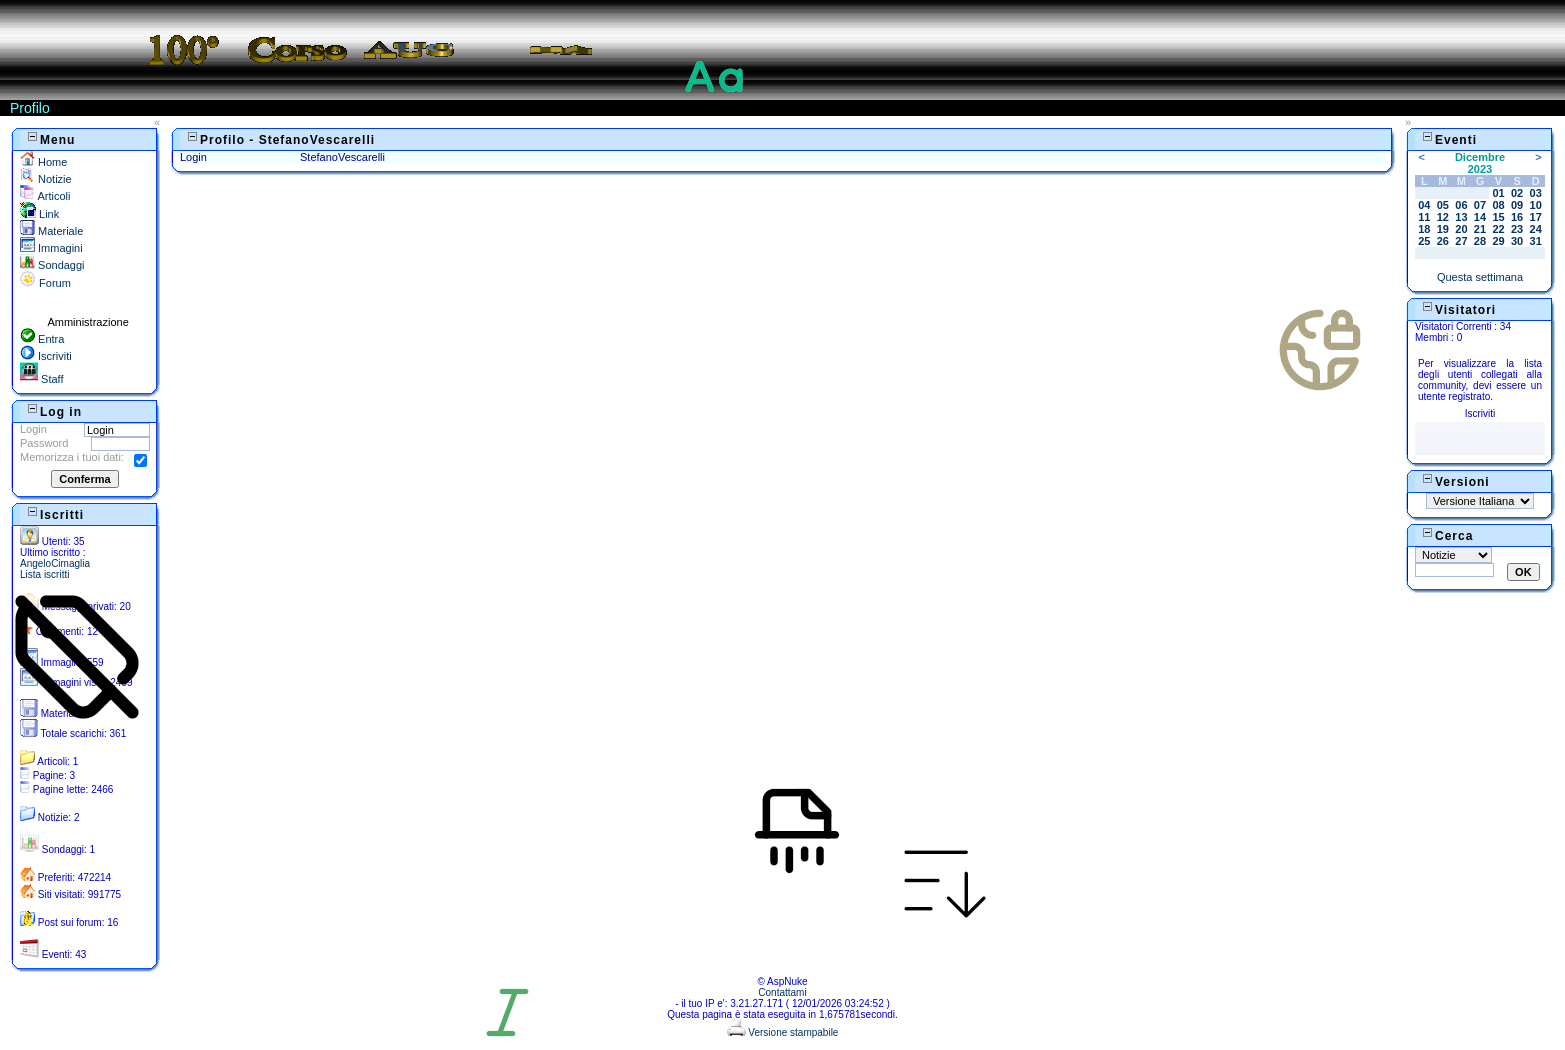 The width and height of the screenshot is (1565, 1050). I want to click on toggle case-sensitive search matching, so click(714, 79).